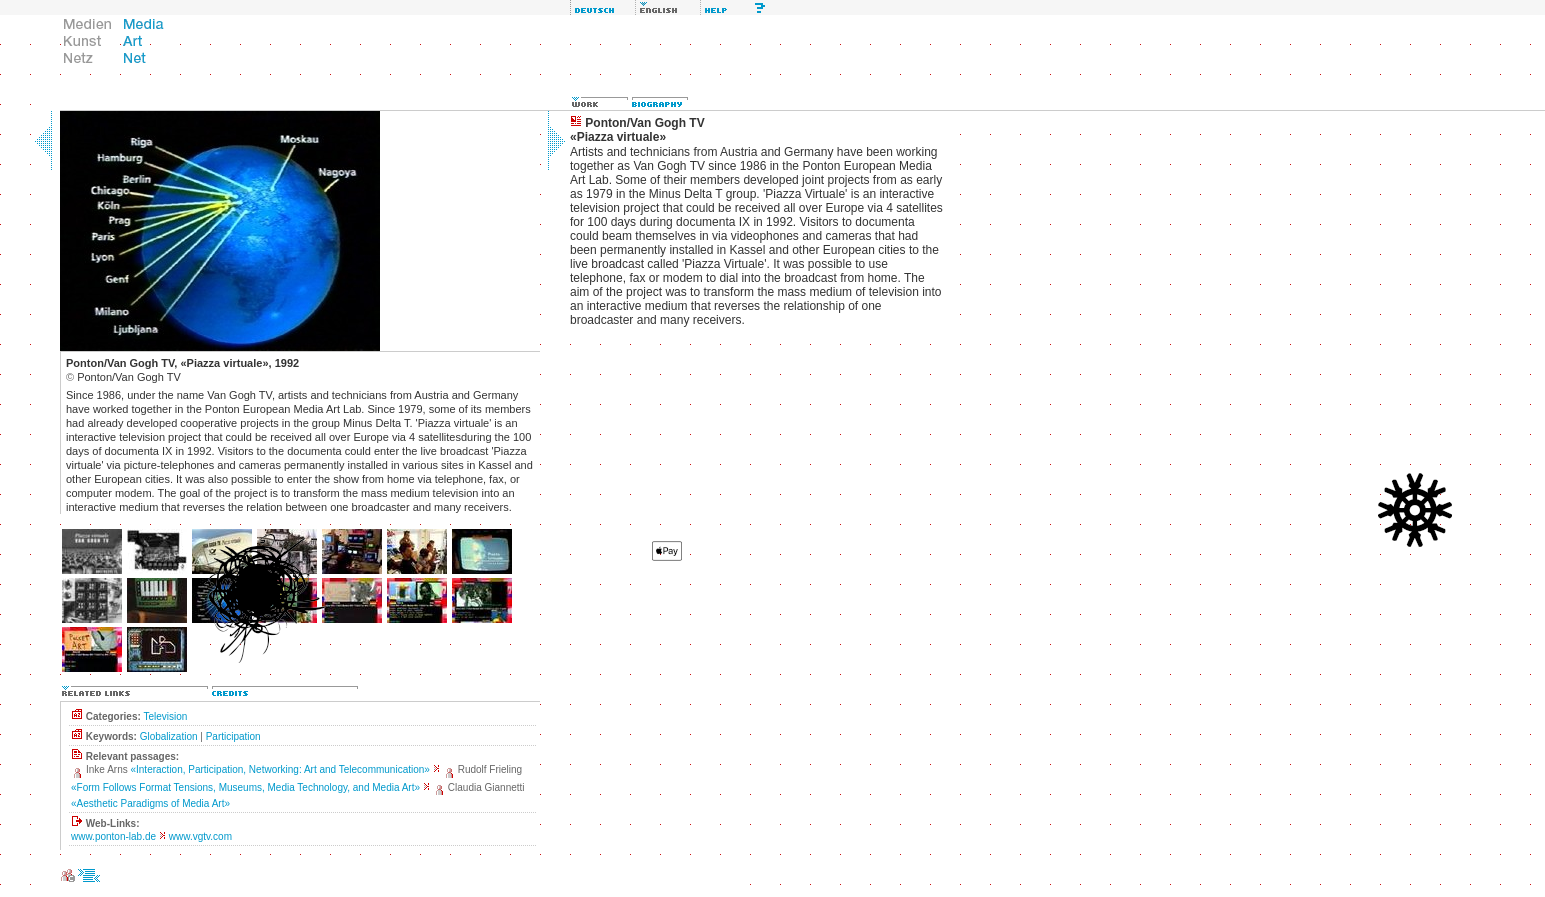 The image size is (1545, 897). Describe the element at coordinates (1415, 510) in the screenshot. I see `knex.js database query builder` at that location.